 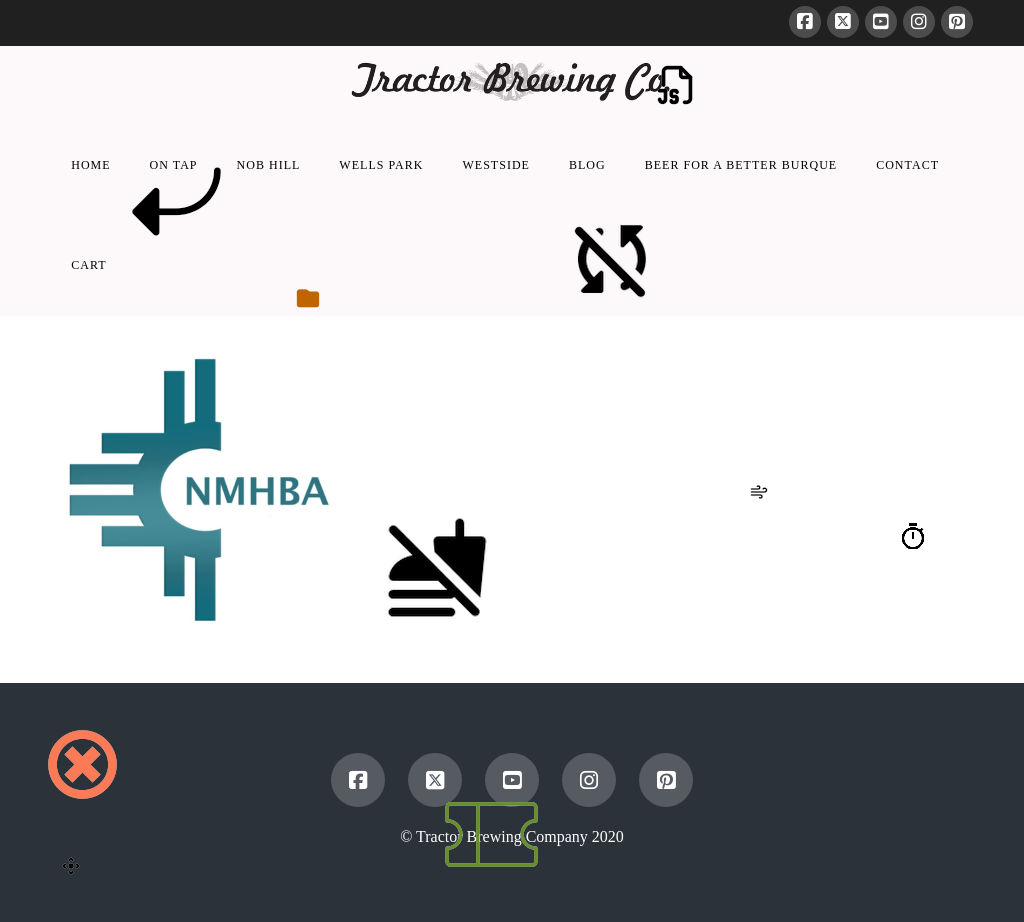 I want to click on indicates an error or failed operation, so click(x=82, y=764).